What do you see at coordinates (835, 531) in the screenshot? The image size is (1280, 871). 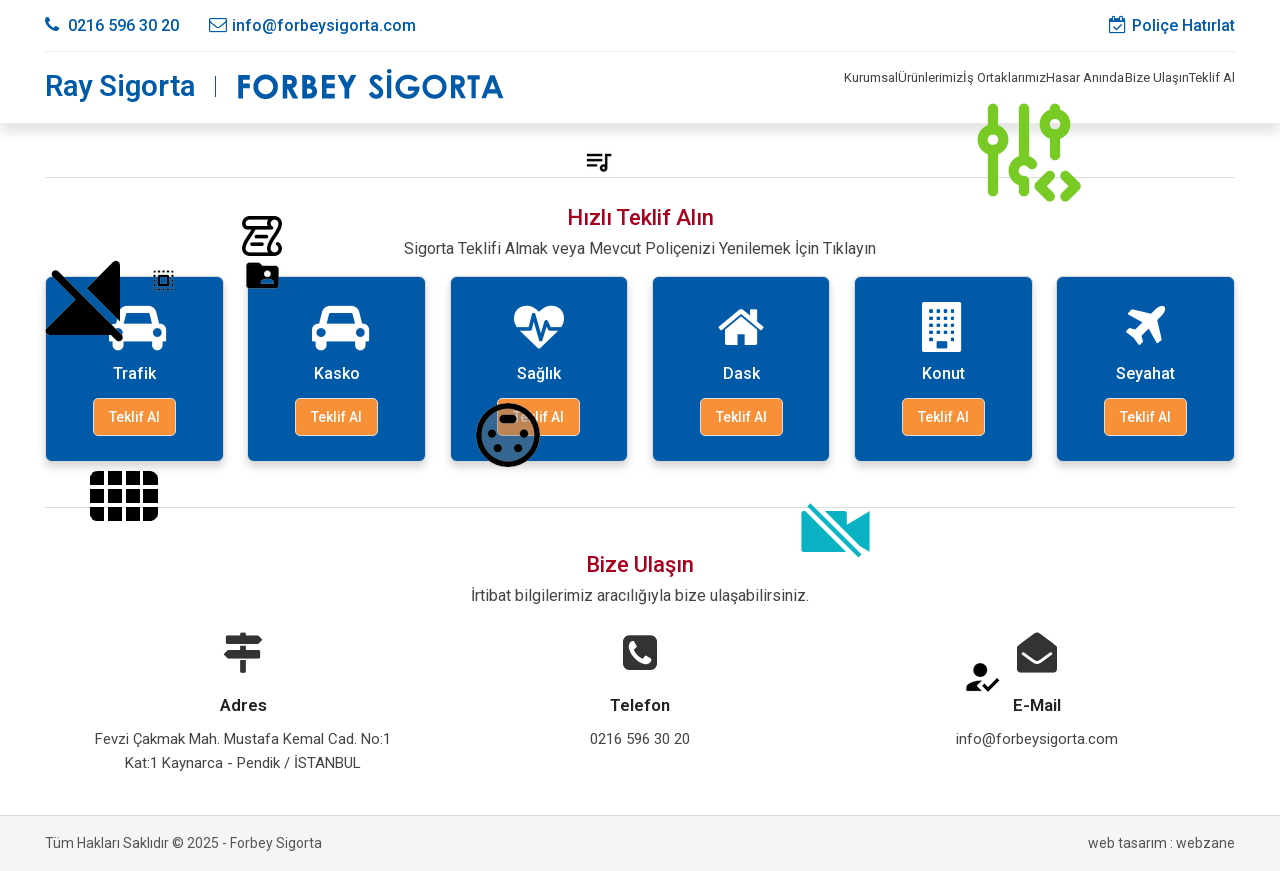 I see `turn off camera or disable video` at bounding box center [835, 531].